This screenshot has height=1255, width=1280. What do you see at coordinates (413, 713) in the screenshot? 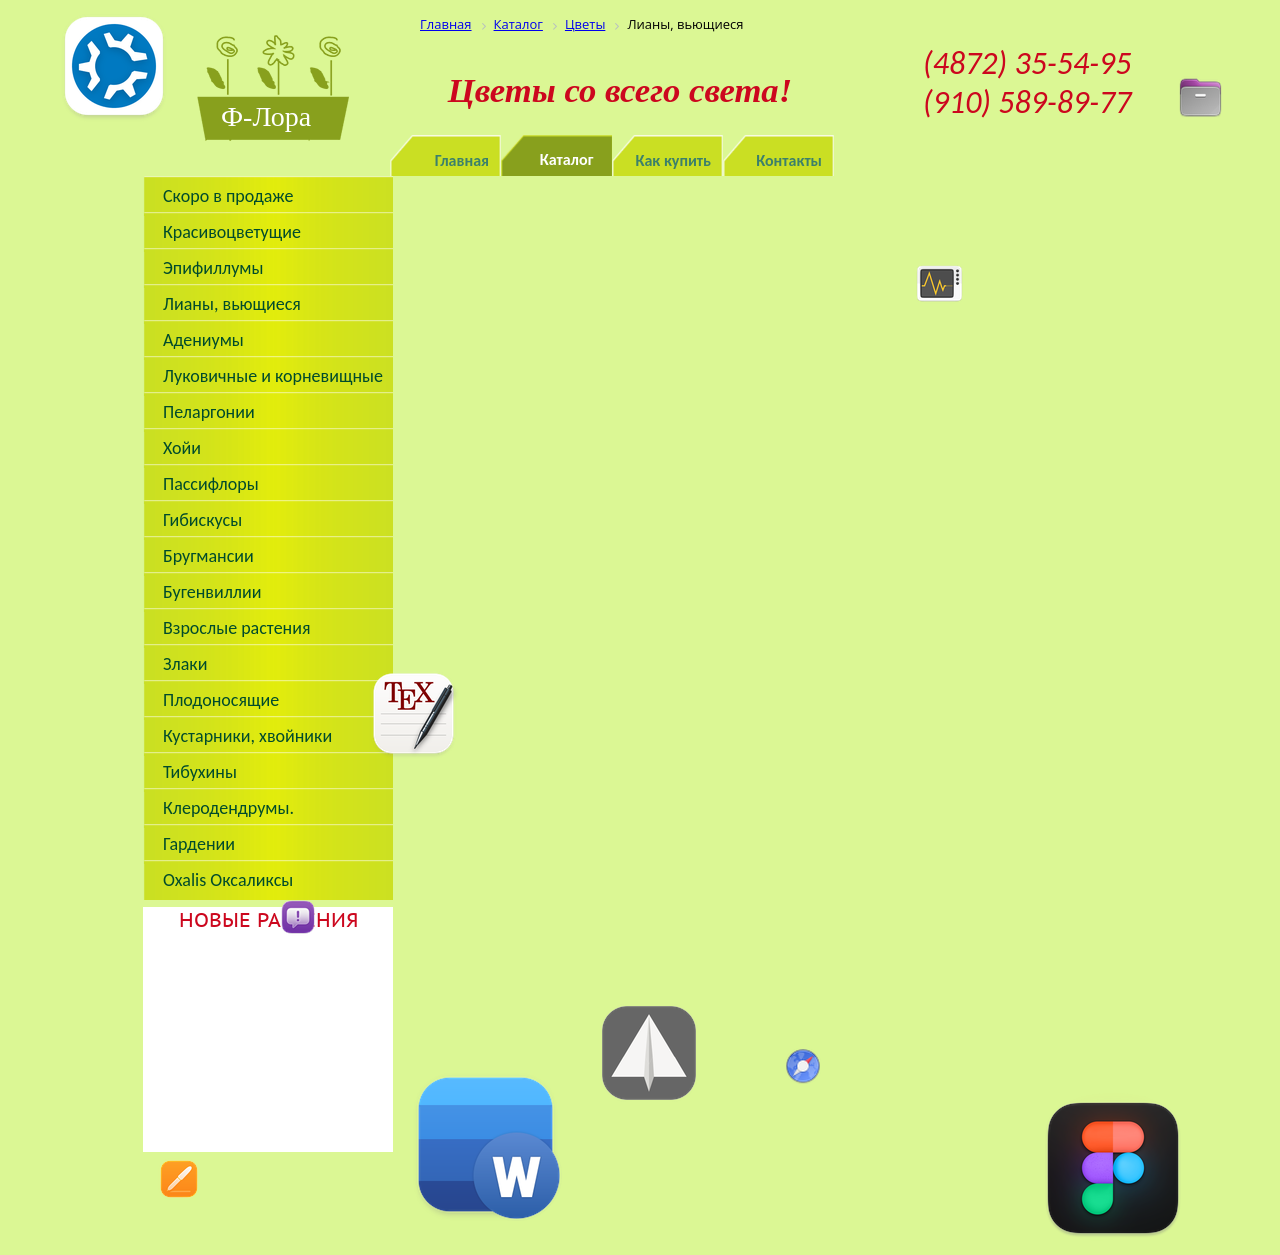
I see `open texstudio latex editor` at bounding box center [413, 713].